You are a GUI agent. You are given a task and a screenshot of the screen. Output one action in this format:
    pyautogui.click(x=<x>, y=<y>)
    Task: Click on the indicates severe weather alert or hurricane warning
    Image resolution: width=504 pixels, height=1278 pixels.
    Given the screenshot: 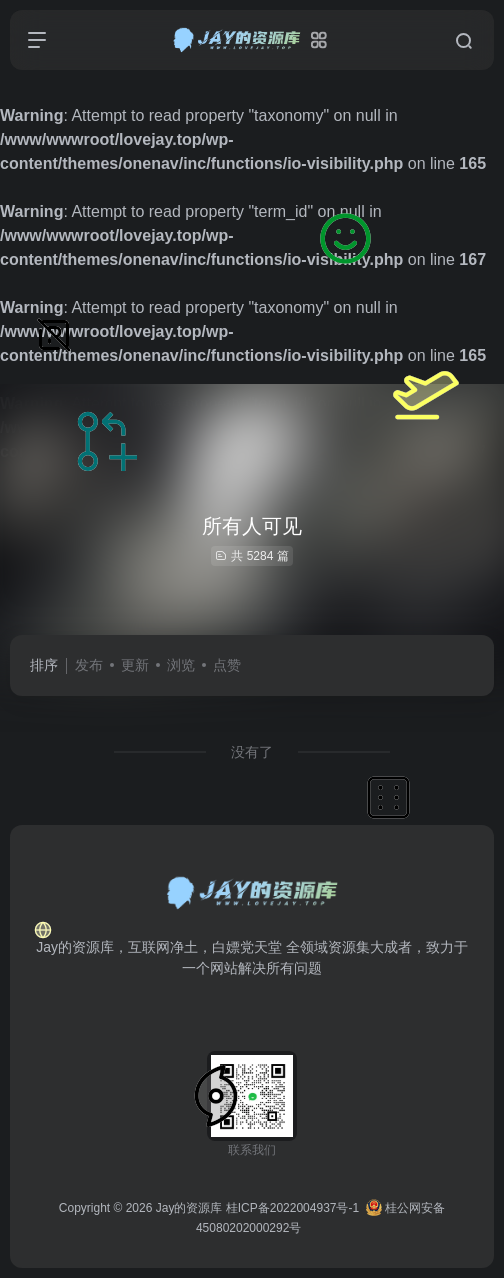 What is the action you would take?
    pyautogui.click(x=216, y=1096)
    